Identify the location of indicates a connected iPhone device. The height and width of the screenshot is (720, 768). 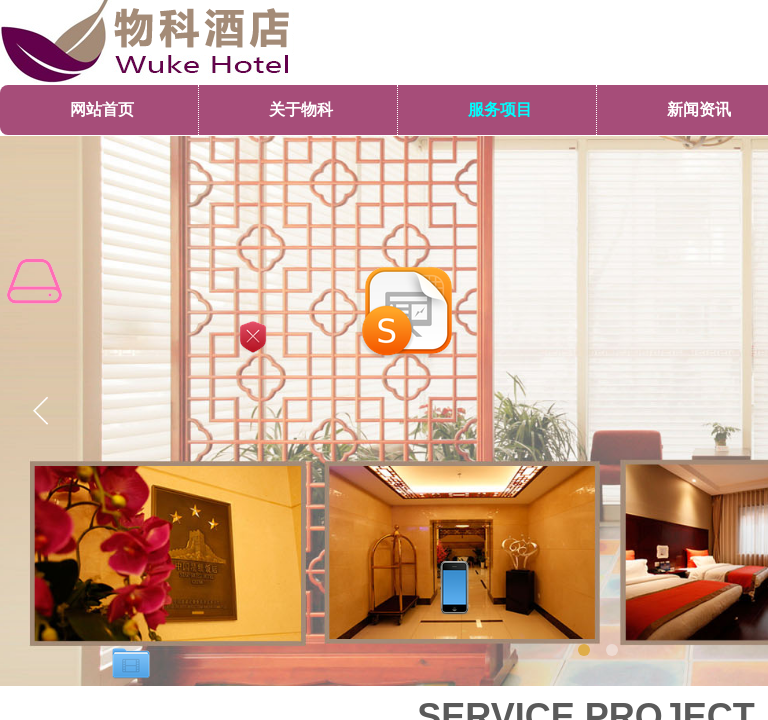
(454, 587).